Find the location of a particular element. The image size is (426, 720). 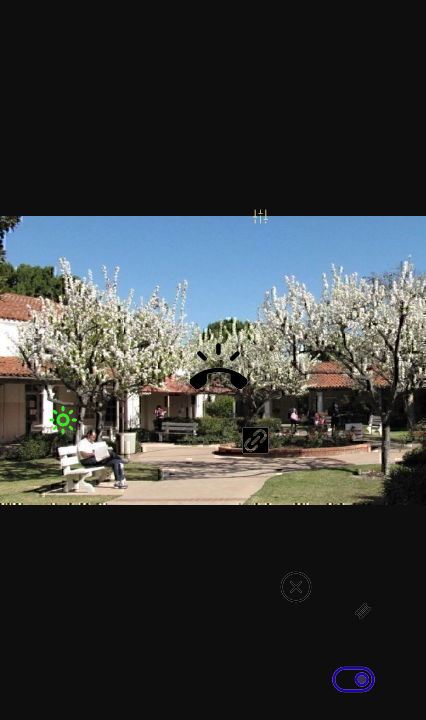

toggle switch in the "on" or enabled position is located at coordinates (353, 679).